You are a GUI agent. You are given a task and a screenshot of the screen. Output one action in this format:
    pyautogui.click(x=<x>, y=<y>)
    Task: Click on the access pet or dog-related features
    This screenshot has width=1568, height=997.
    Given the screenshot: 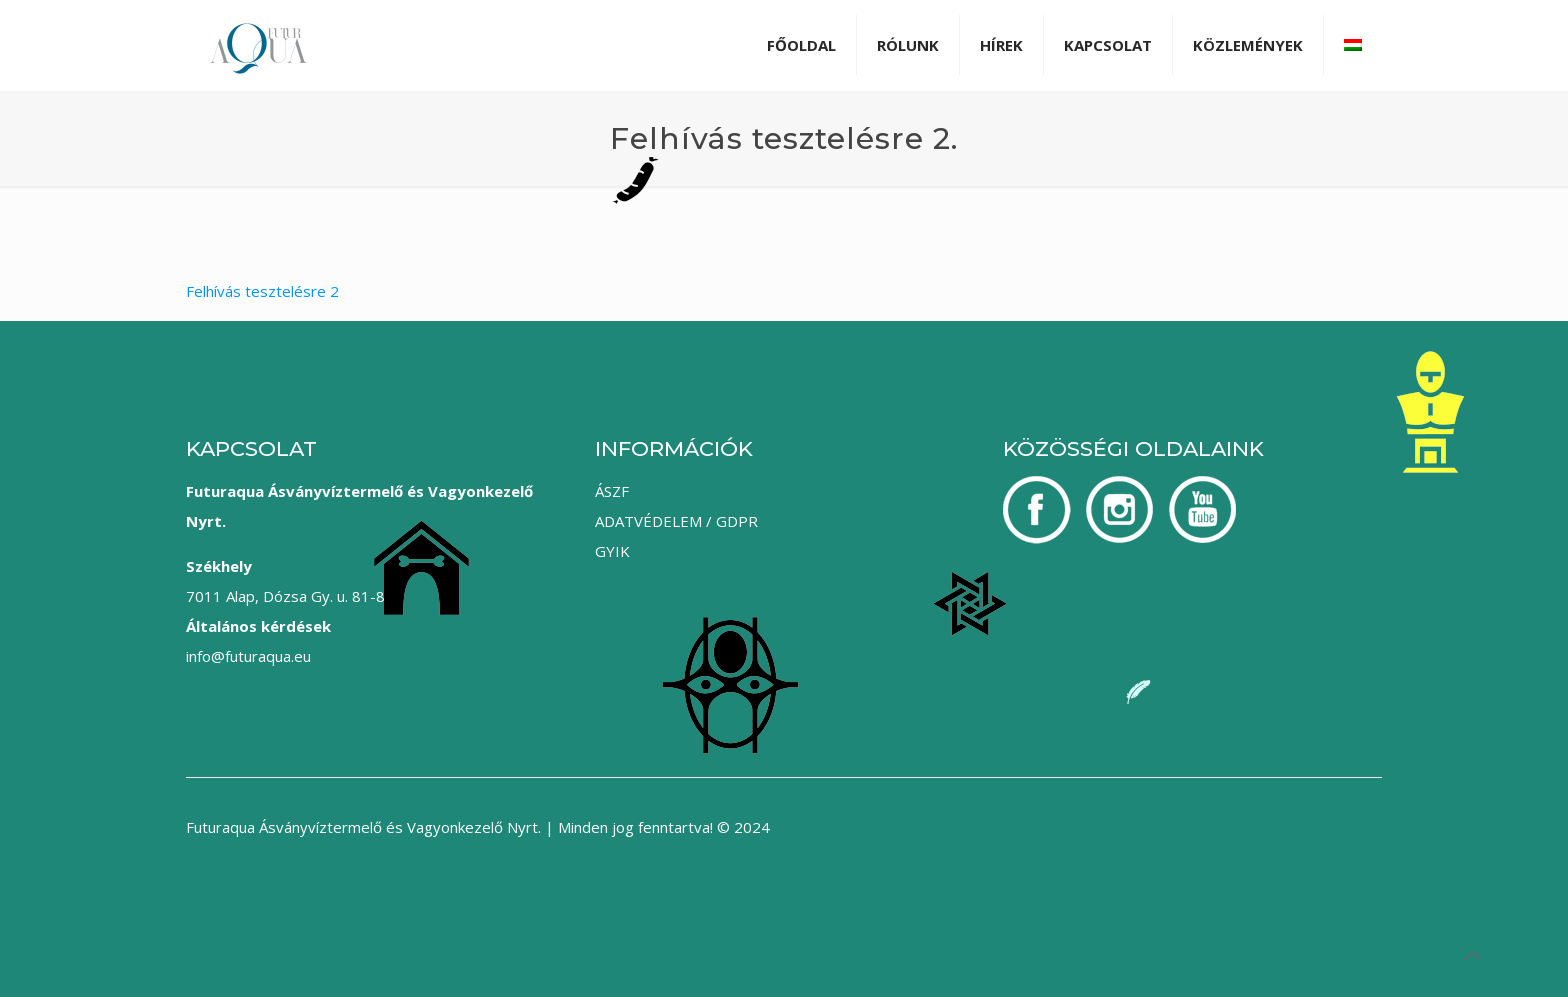 What is the action you would take?
    pyautogui.click(x=421, y=567)
    